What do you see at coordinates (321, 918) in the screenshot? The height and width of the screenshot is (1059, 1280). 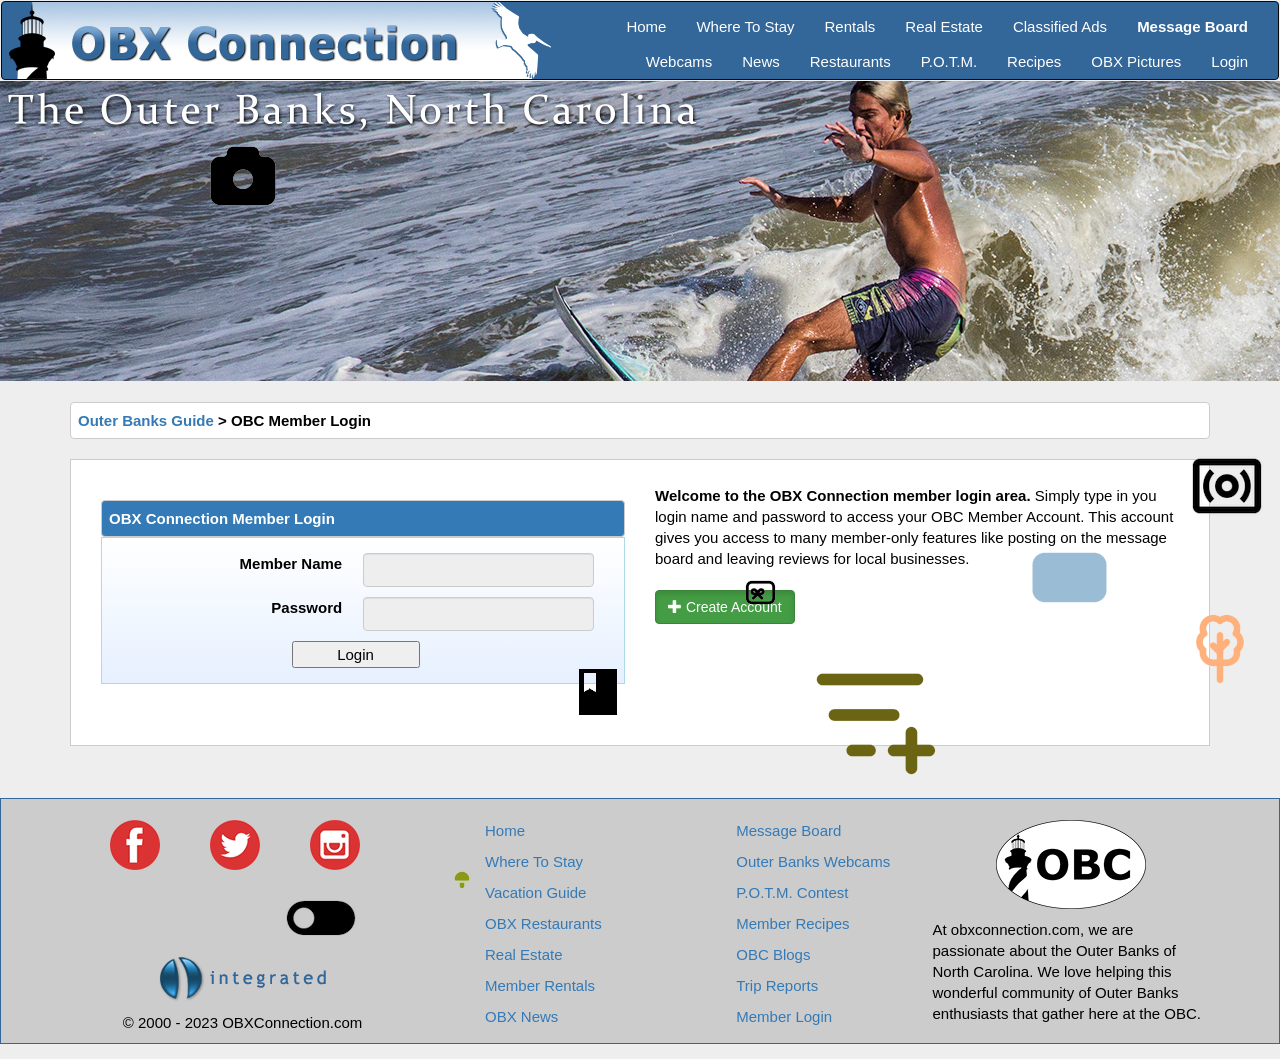 I see `toggle switch in off position` at bounding box center [321, 918].